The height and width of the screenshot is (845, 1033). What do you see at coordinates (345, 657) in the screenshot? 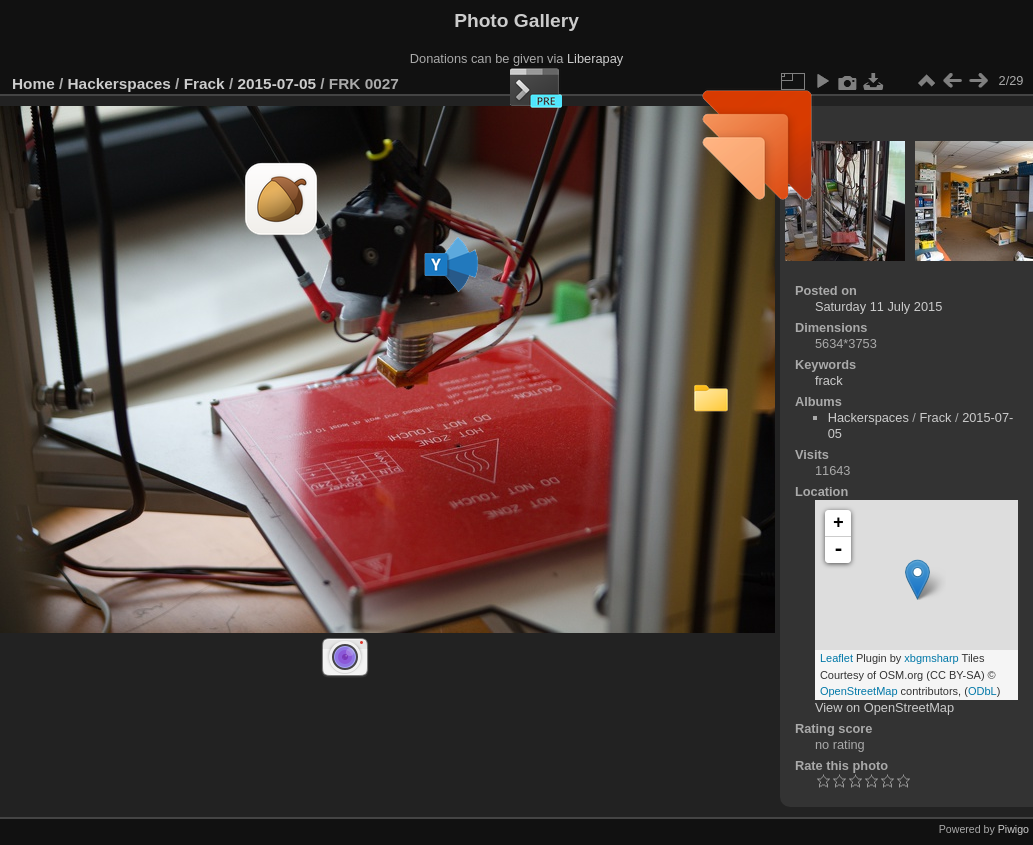
I see `open the camera app` at bounding box center [345, 657].